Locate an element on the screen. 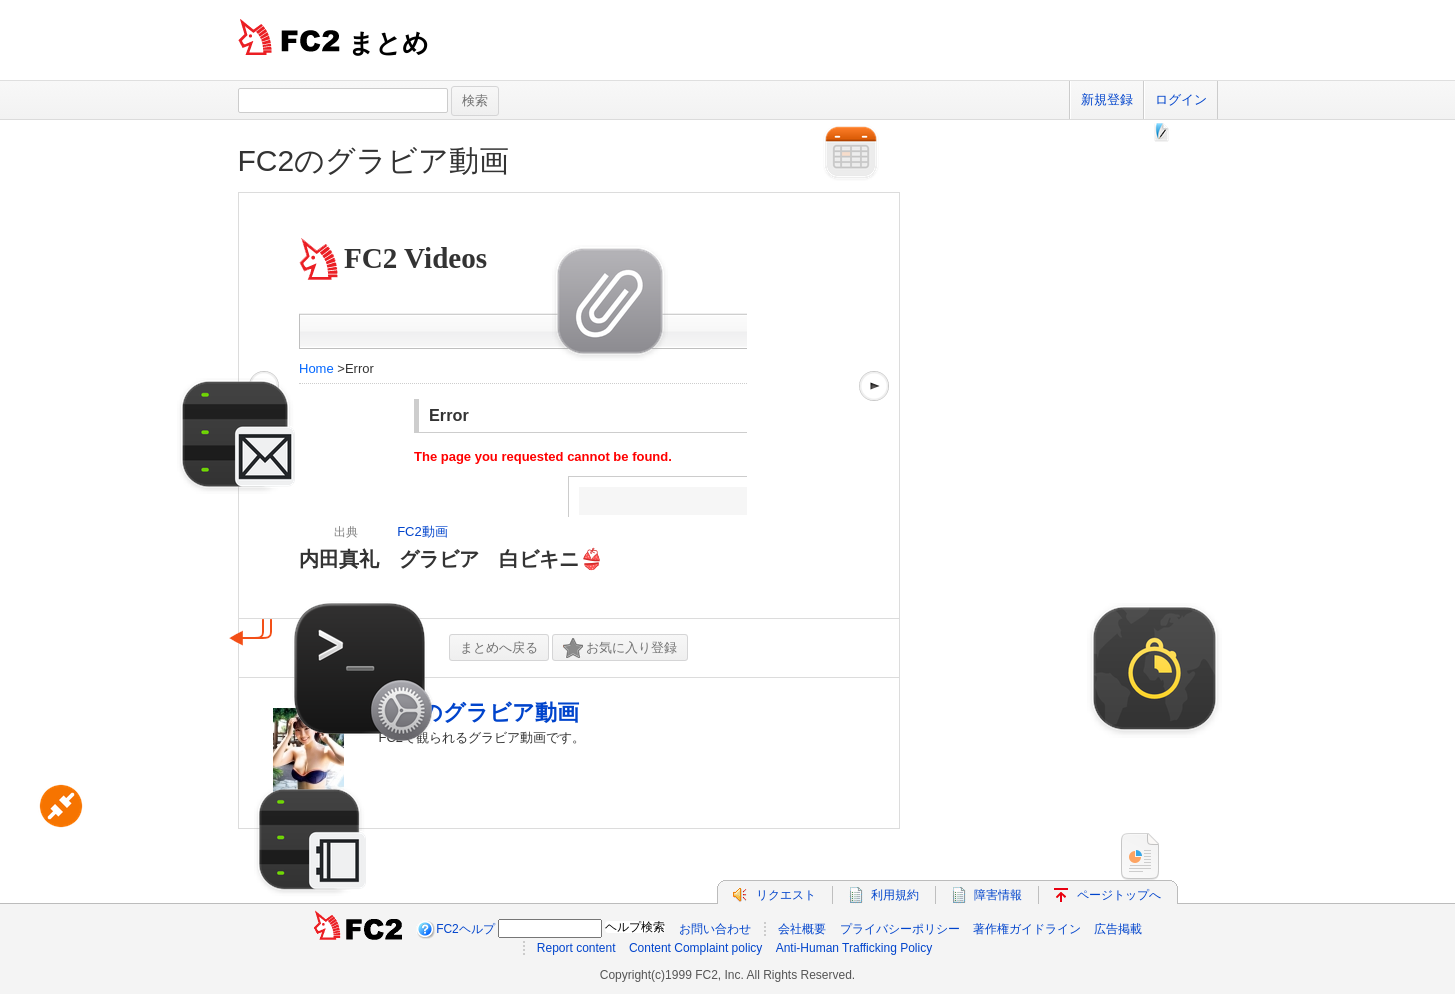  a scribus document file is located at coordinates (1151, 132).